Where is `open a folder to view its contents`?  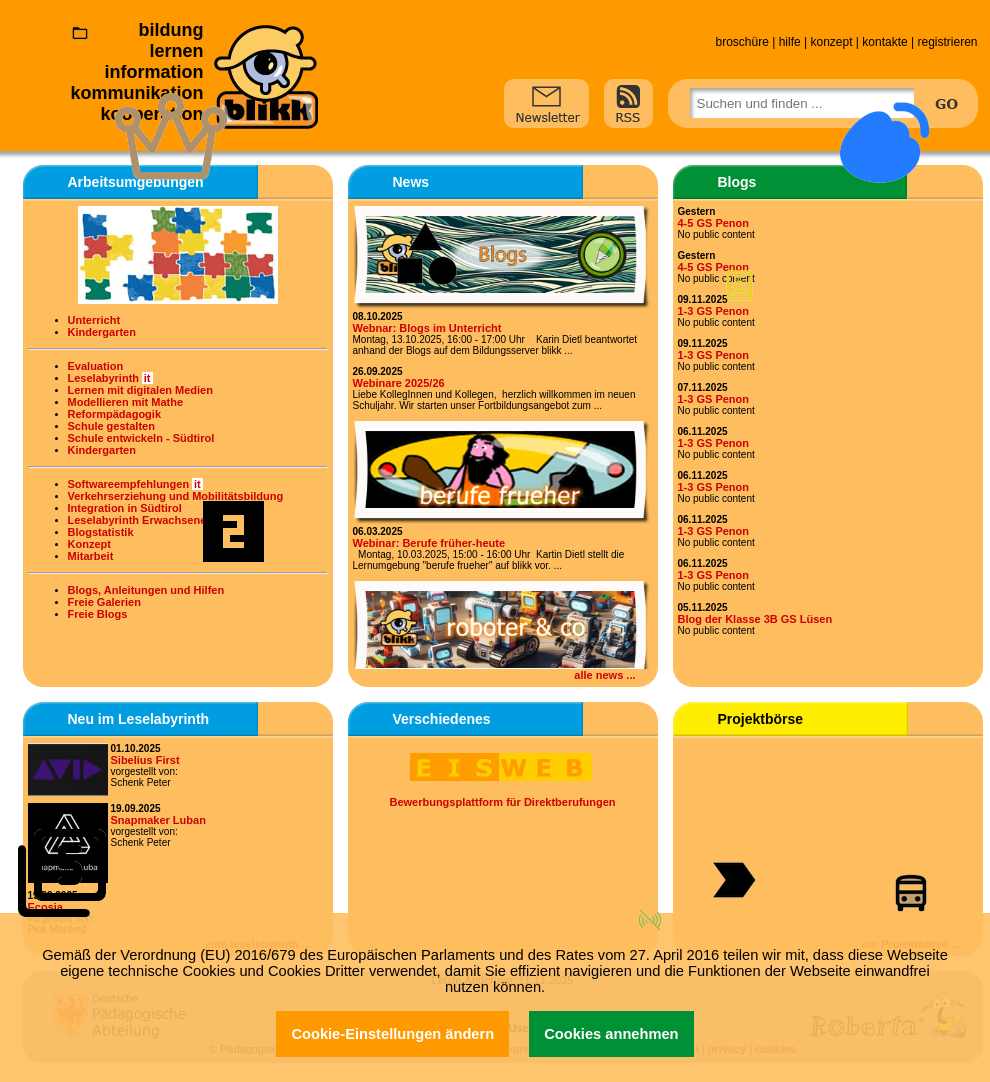
open a folder to view its contents is located at coordinates (80, 33).